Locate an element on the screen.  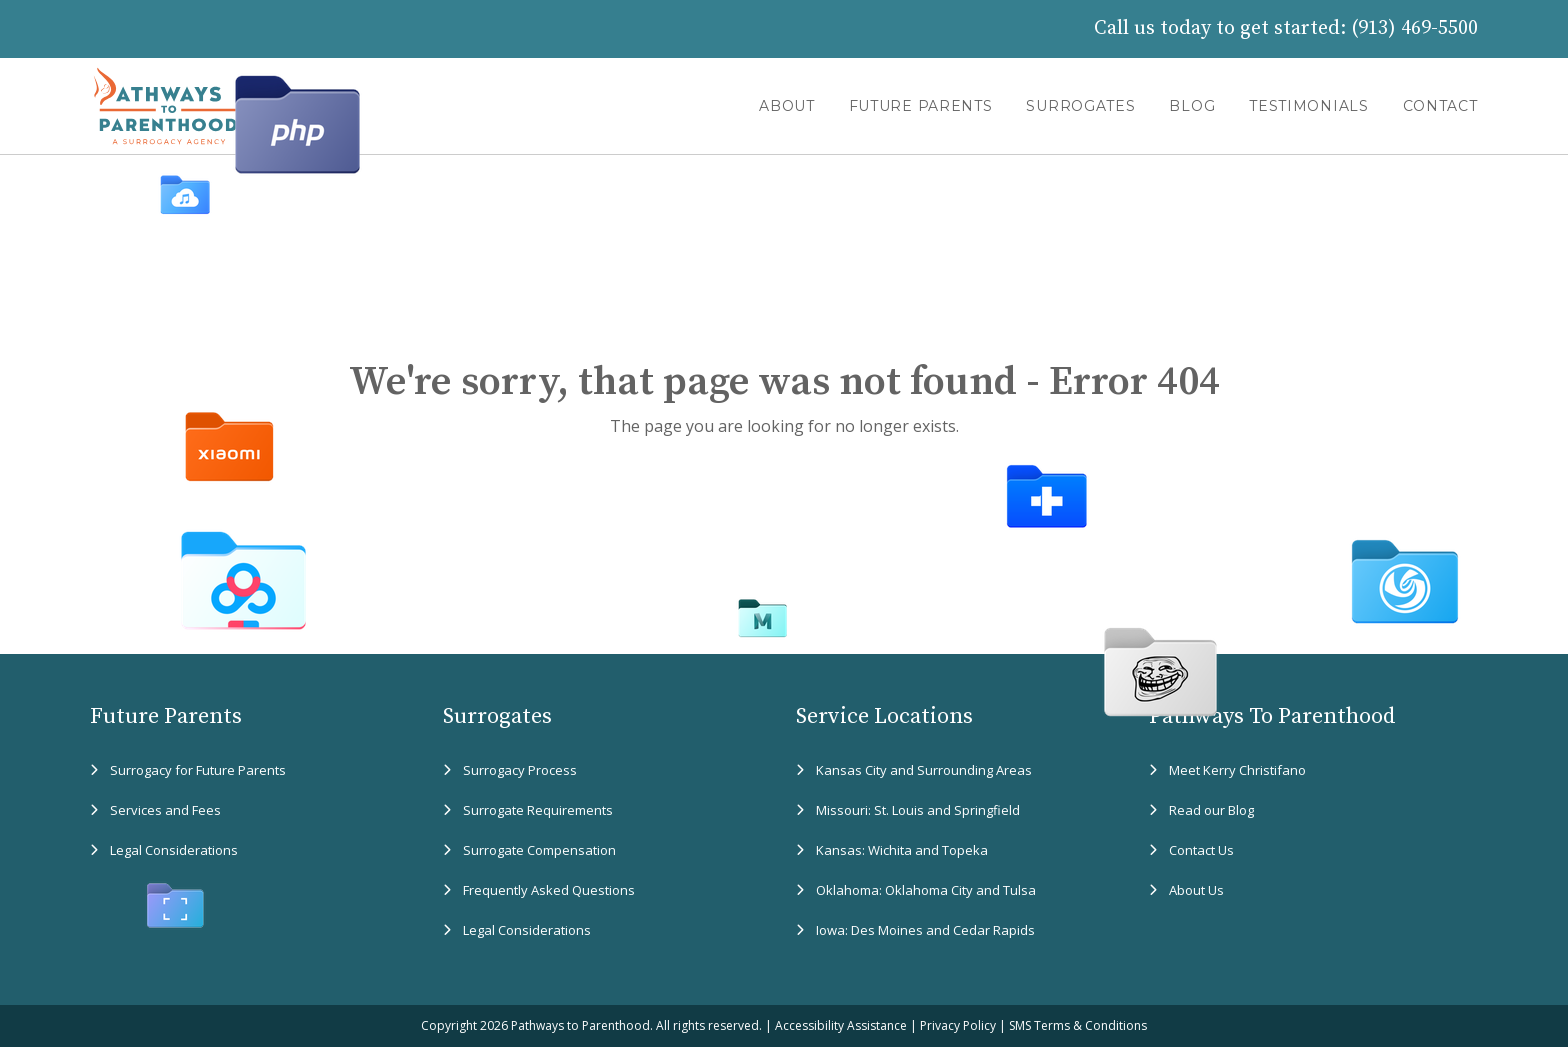
open folder containing downloaded youtube audio files is located at coordinates (185, 196).